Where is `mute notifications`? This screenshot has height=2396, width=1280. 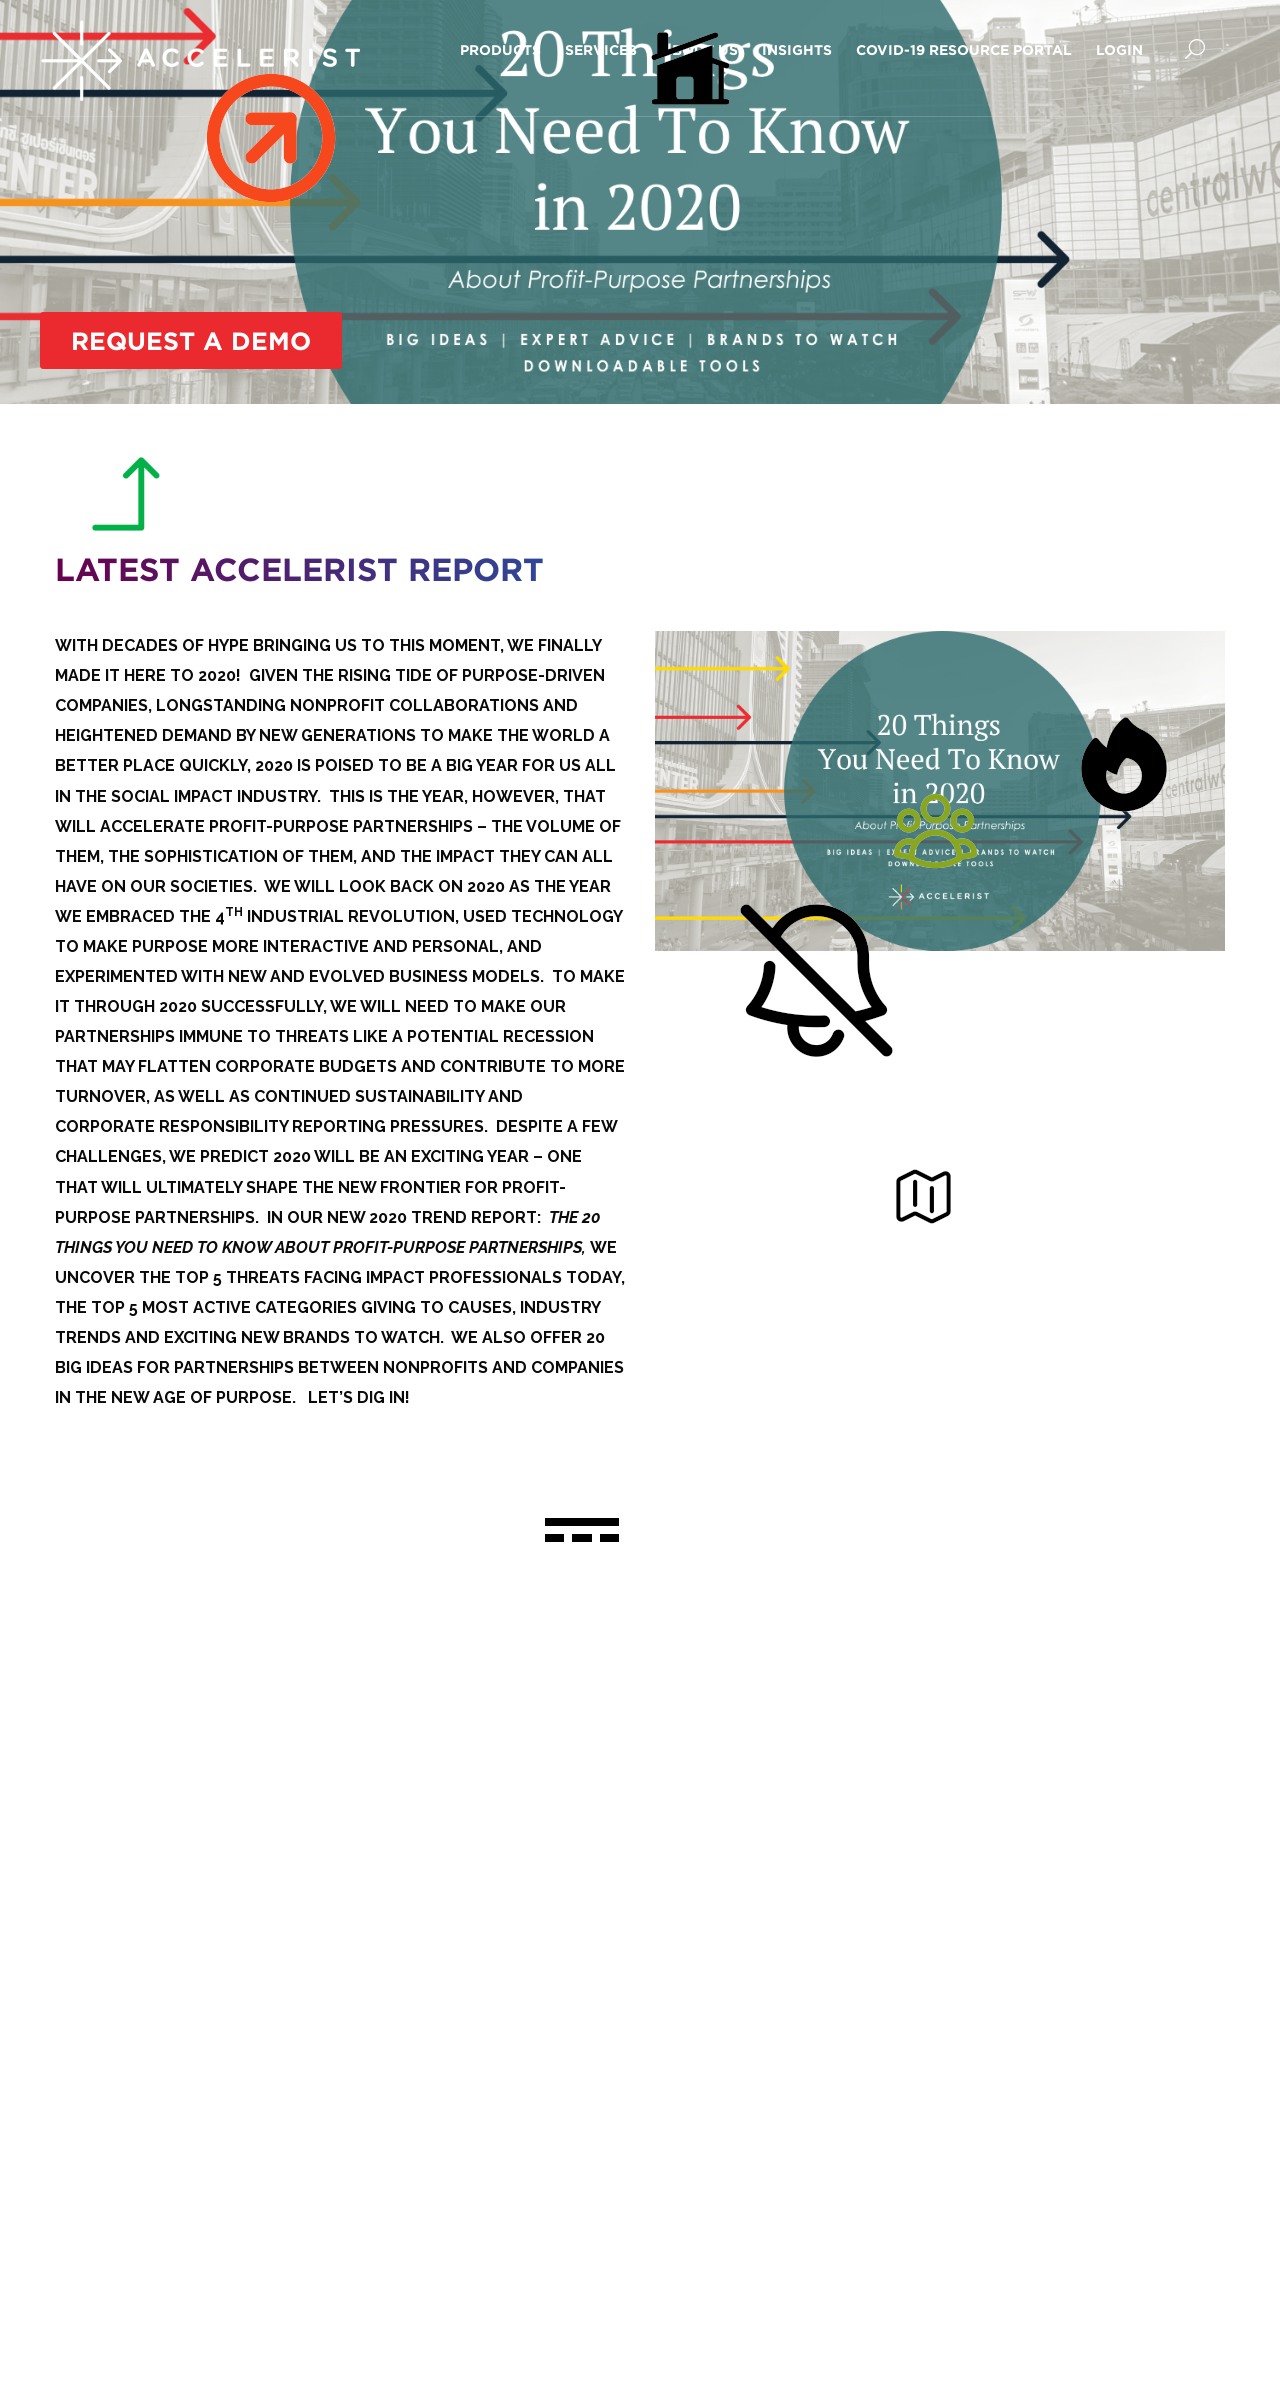
mute notifications is located at coordinates (816, 980).